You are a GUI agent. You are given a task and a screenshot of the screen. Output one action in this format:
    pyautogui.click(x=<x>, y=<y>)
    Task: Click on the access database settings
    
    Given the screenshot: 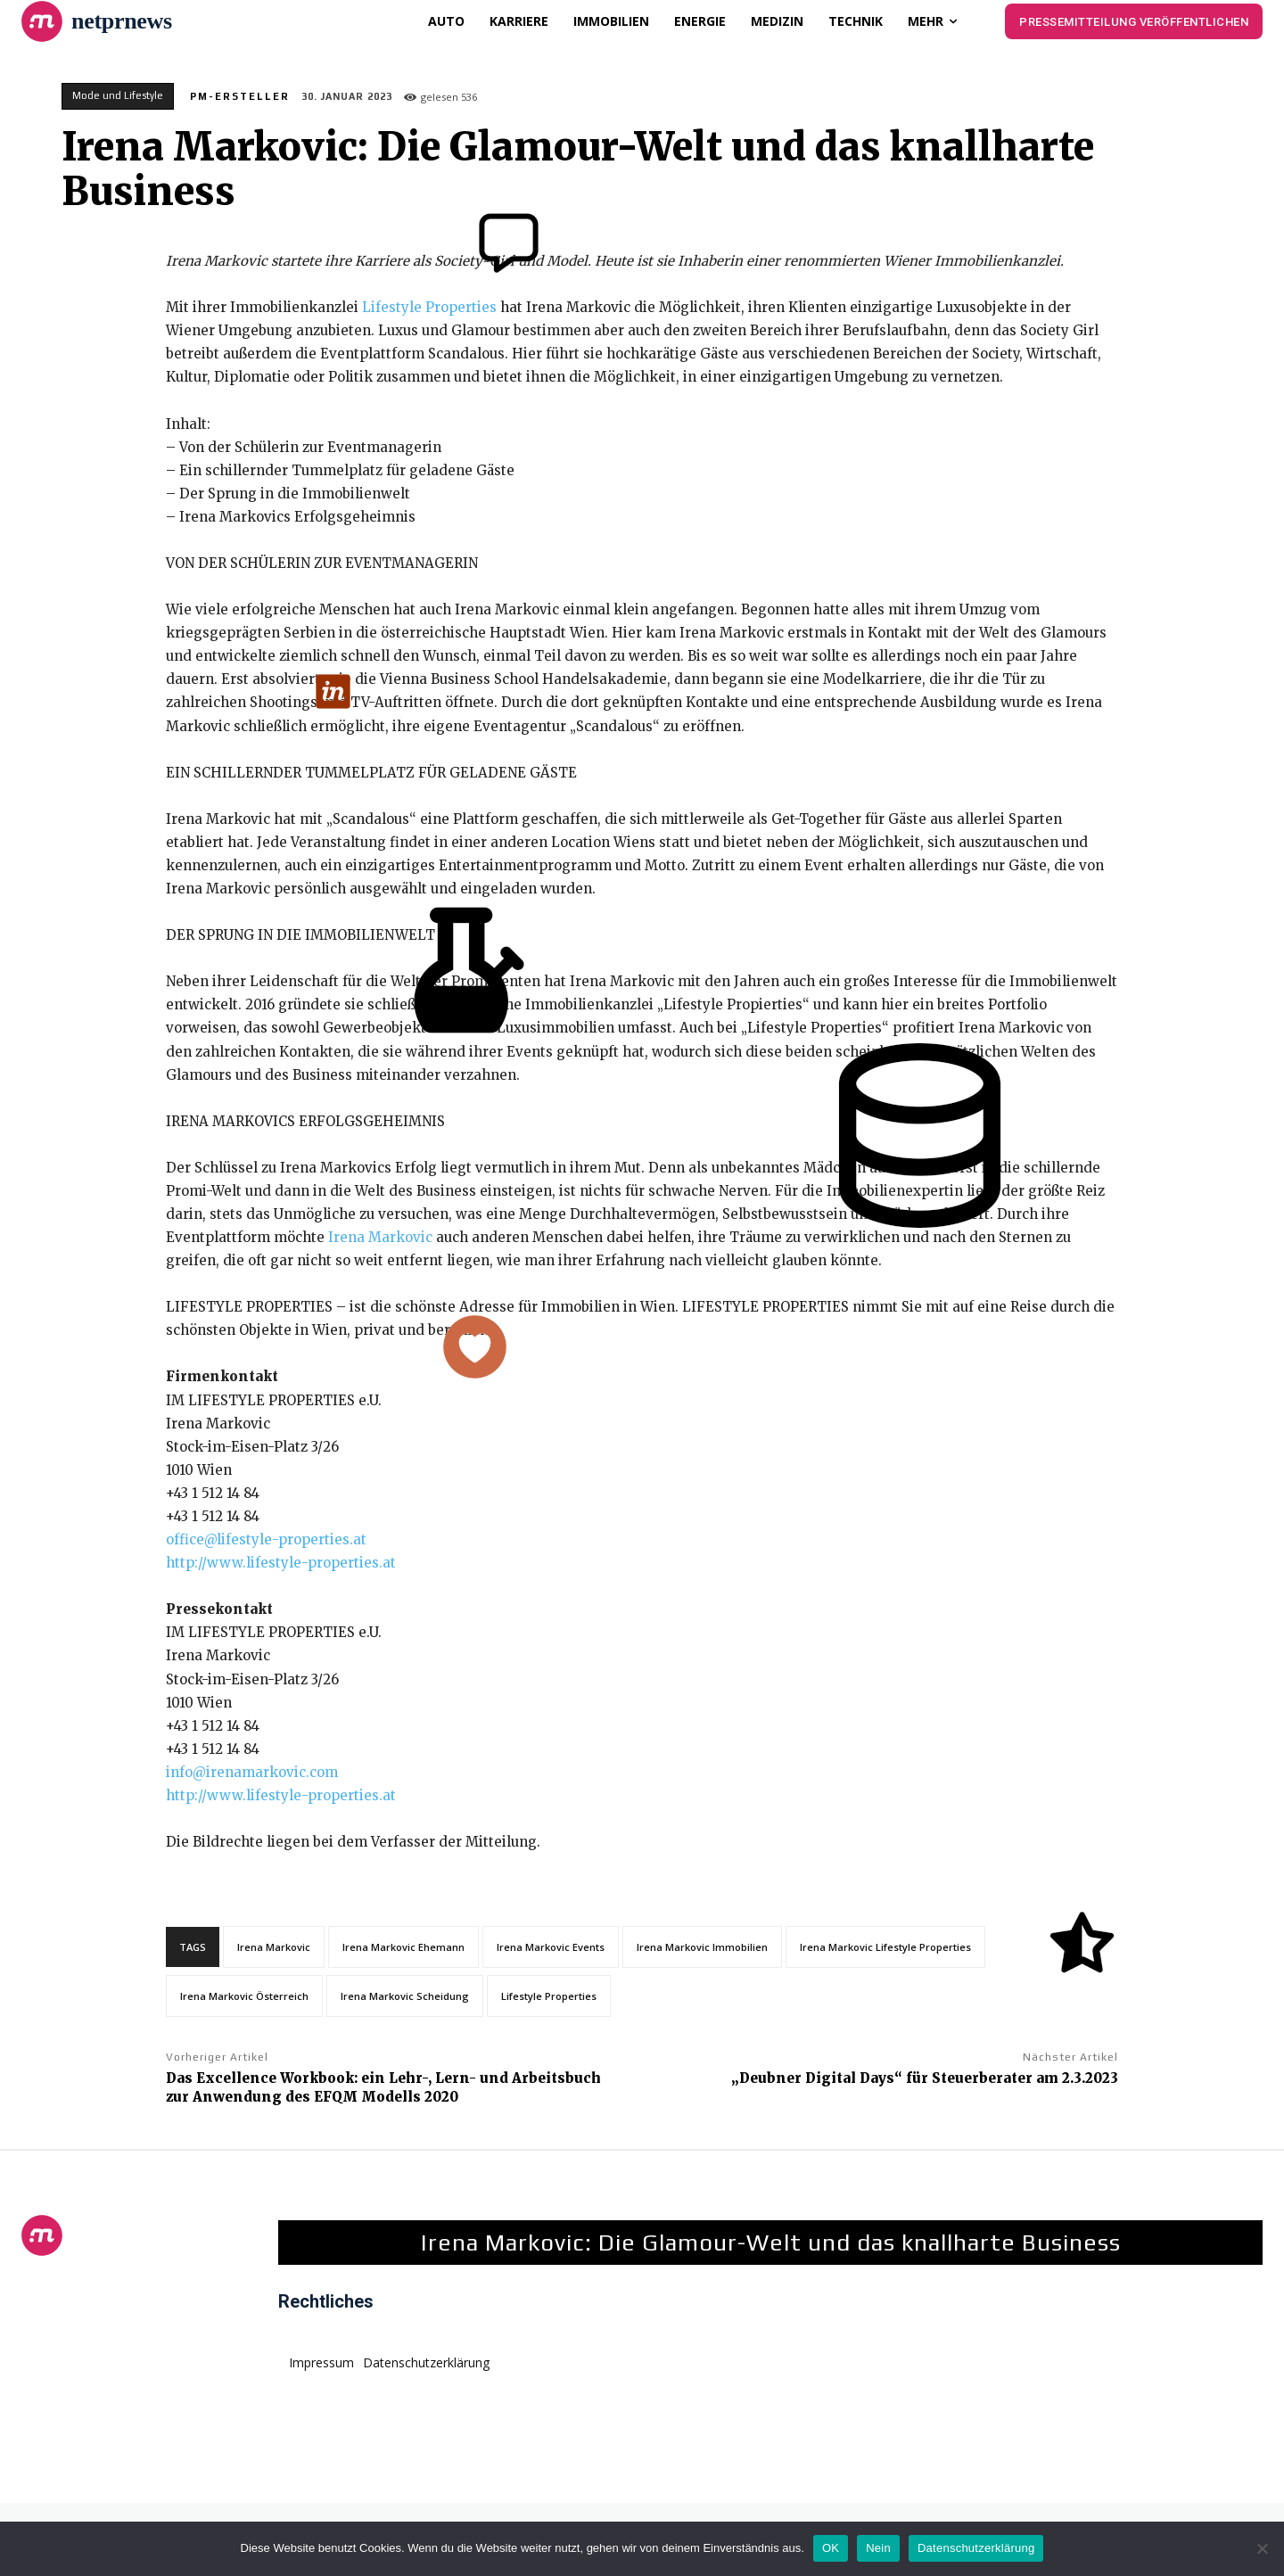 What is the action you would take?
    pyautogui.click(x=919, y=1135)
    